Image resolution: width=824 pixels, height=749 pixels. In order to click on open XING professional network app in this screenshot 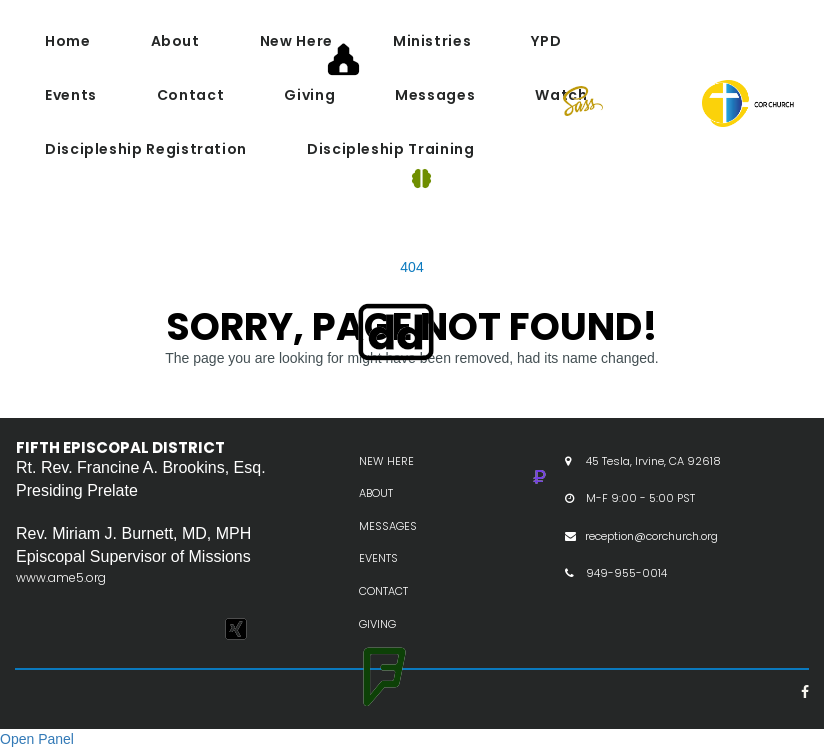, I will do `click(236, 629)`.